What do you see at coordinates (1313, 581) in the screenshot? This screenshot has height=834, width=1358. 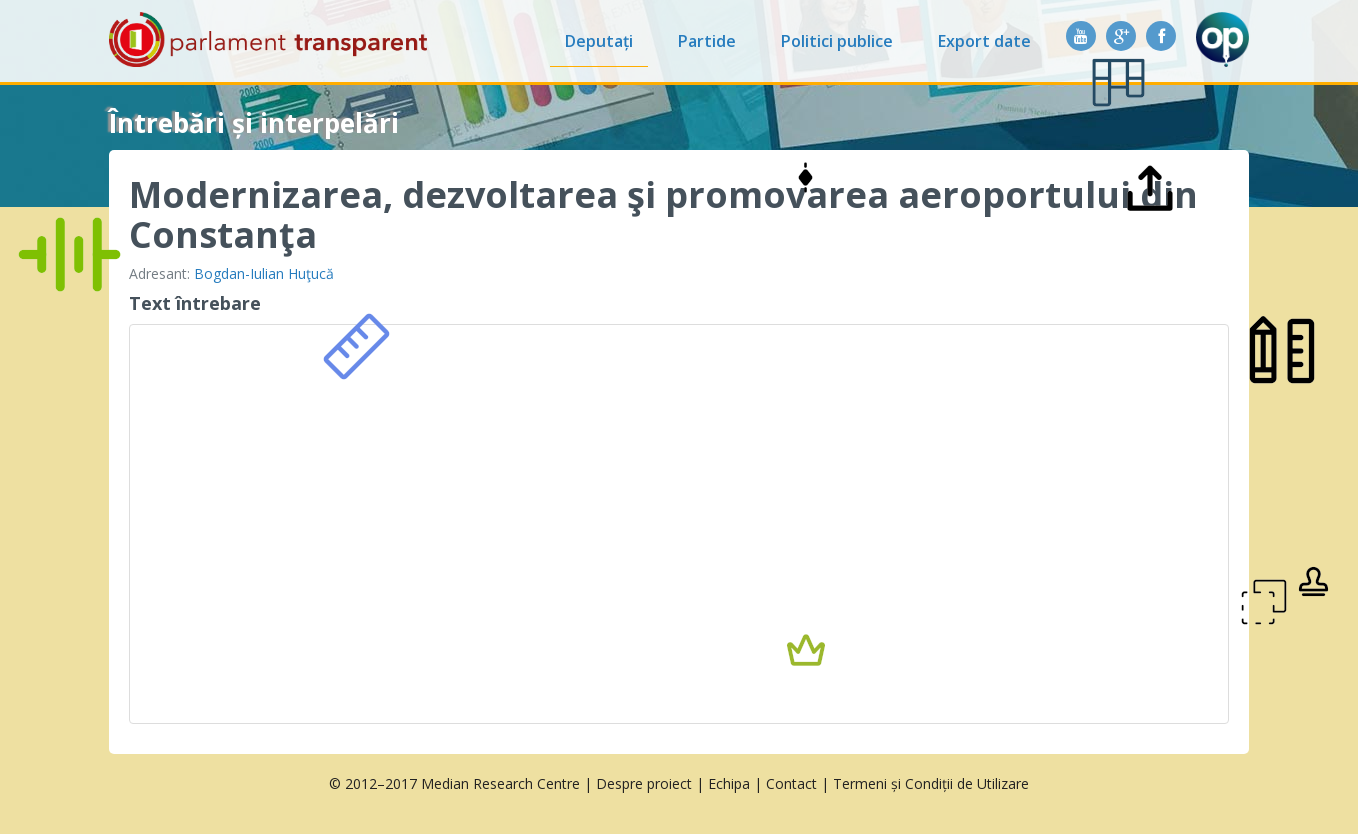 I see `apply a stamp or approval mark` at bounding box center [1313, 581].